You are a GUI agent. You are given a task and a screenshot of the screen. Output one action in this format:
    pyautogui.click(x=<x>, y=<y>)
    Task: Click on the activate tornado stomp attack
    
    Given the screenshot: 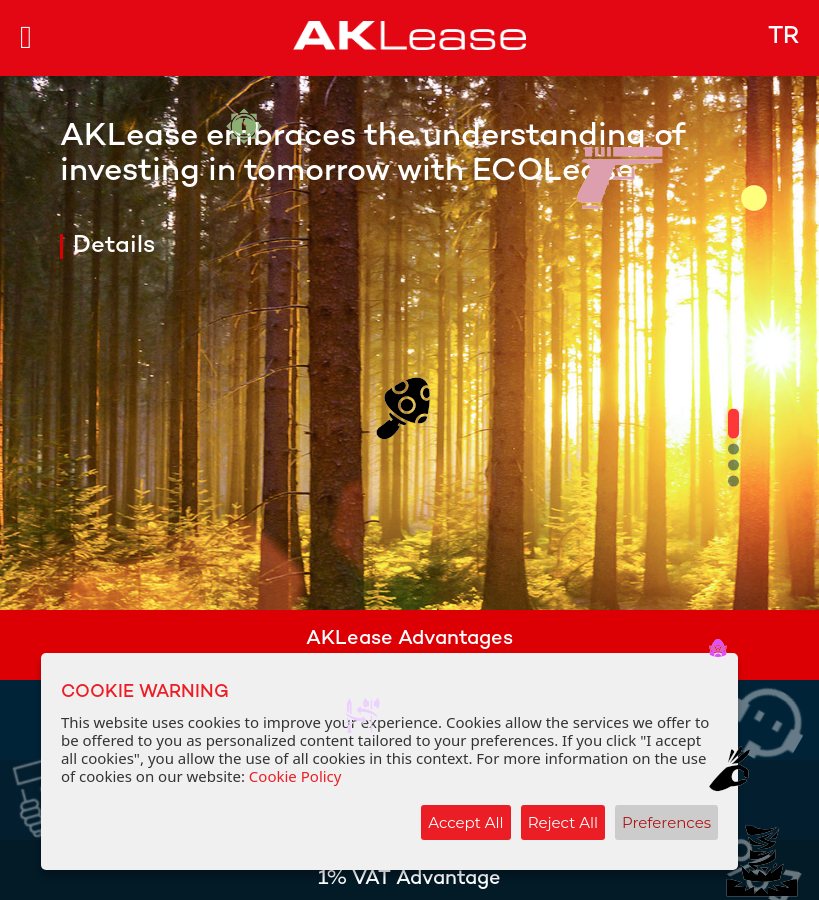 What is the action you would take?
    pyautogui.click(x=762, y=861)
    